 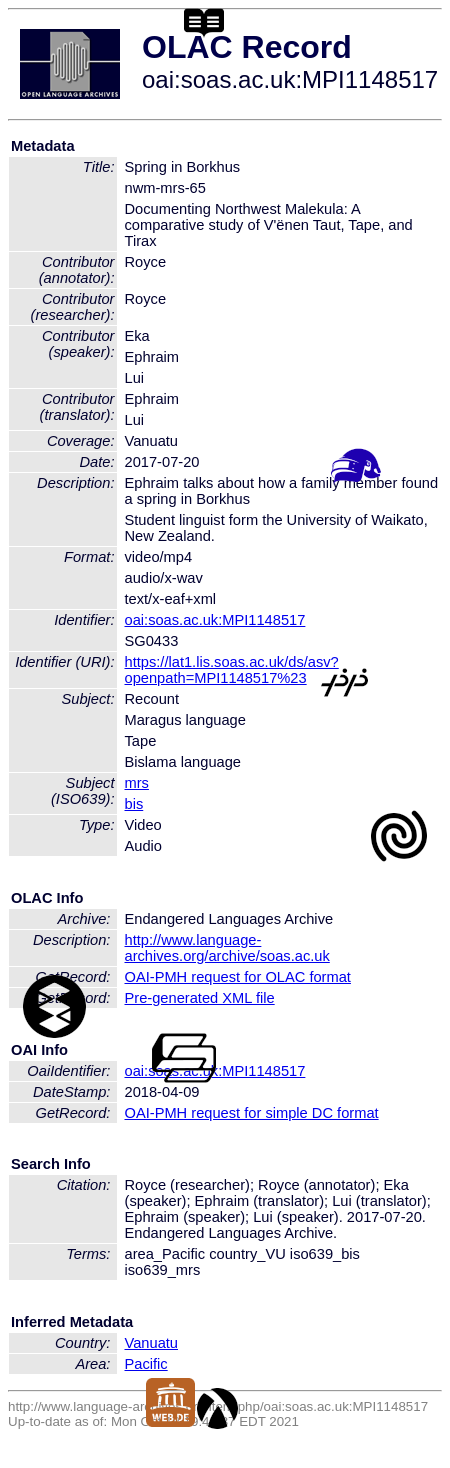 I want to click on SST framework logo, so click(x=184, y=1058).